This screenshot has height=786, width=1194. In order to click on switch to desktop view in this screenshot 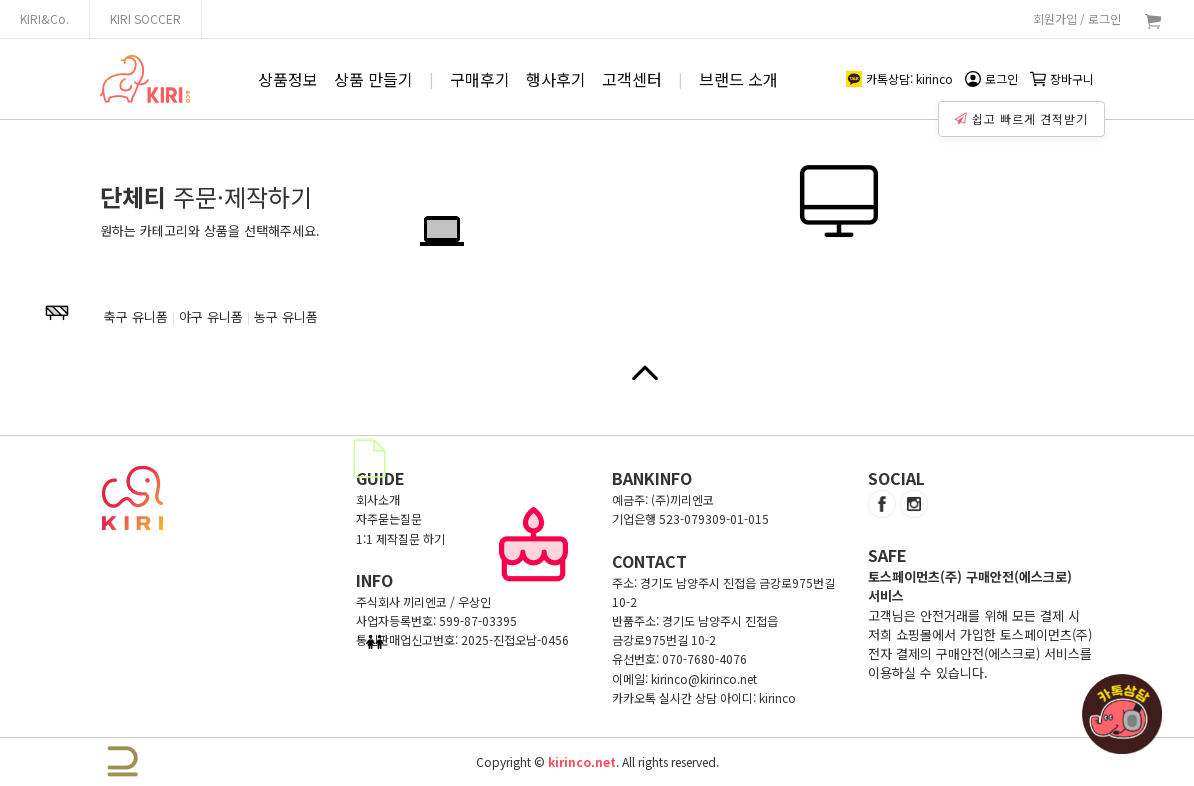, I will do `click(839, 198)`.